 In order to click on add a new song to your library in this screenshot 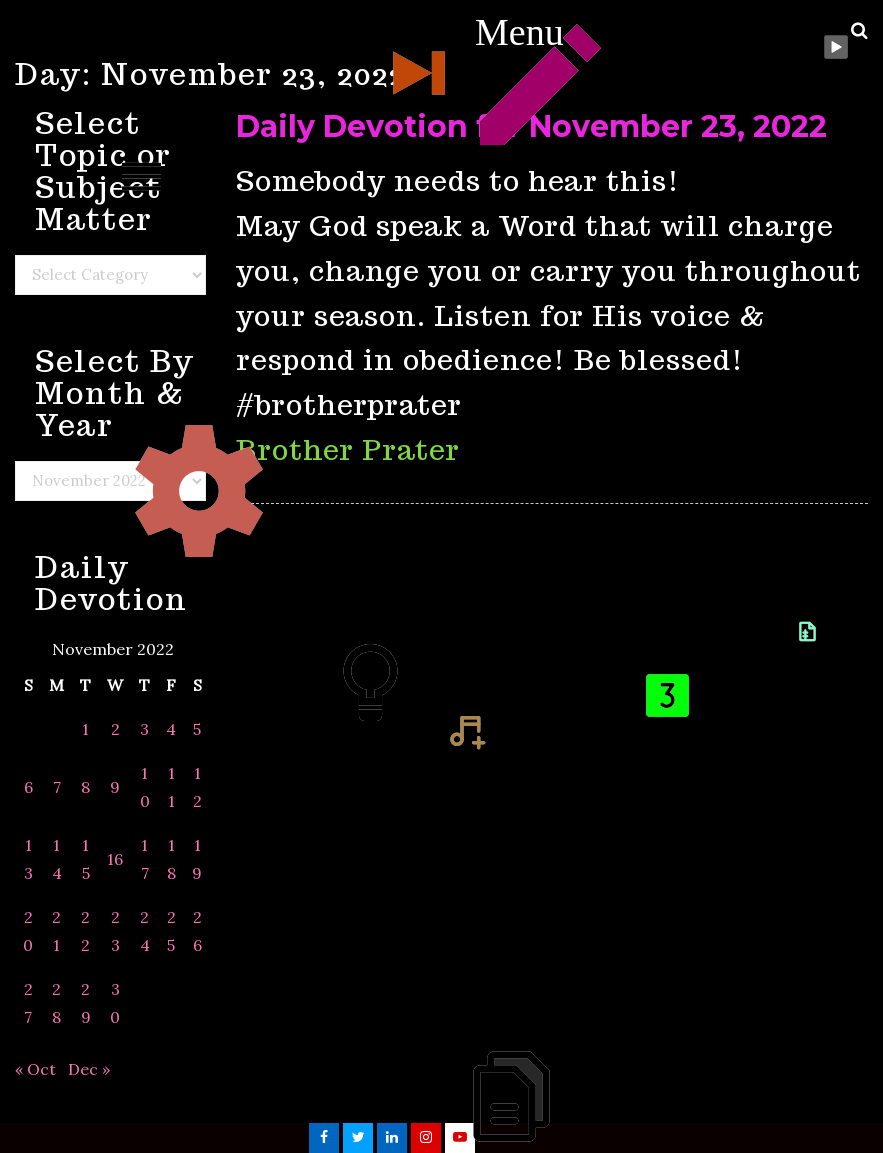, I will do `click(467, 731)`.